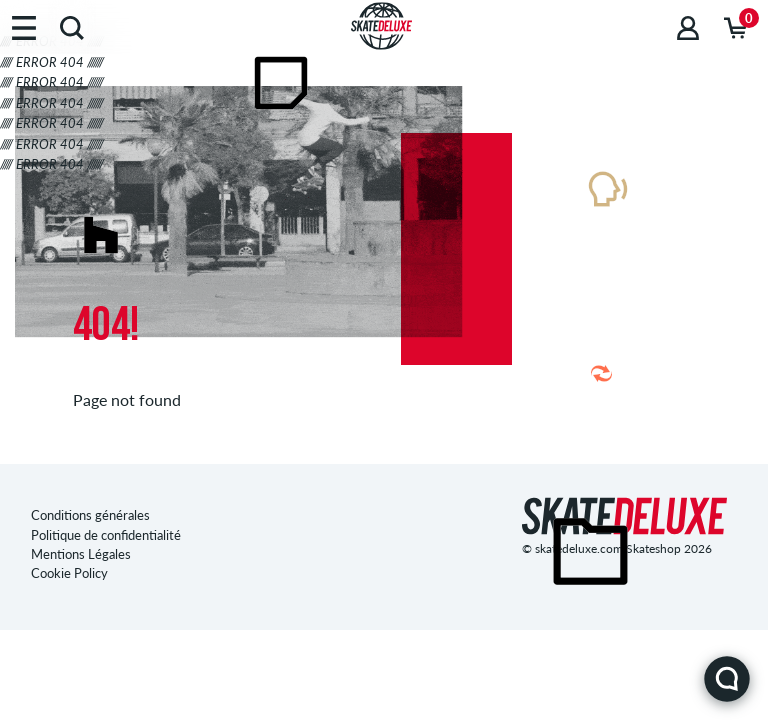 The width and height of the screenshot is (768, 720). What do you see at coordinates (608, 189) in the screenshot?
I see `activate text-to-speech` at bounding box center [608, 189].